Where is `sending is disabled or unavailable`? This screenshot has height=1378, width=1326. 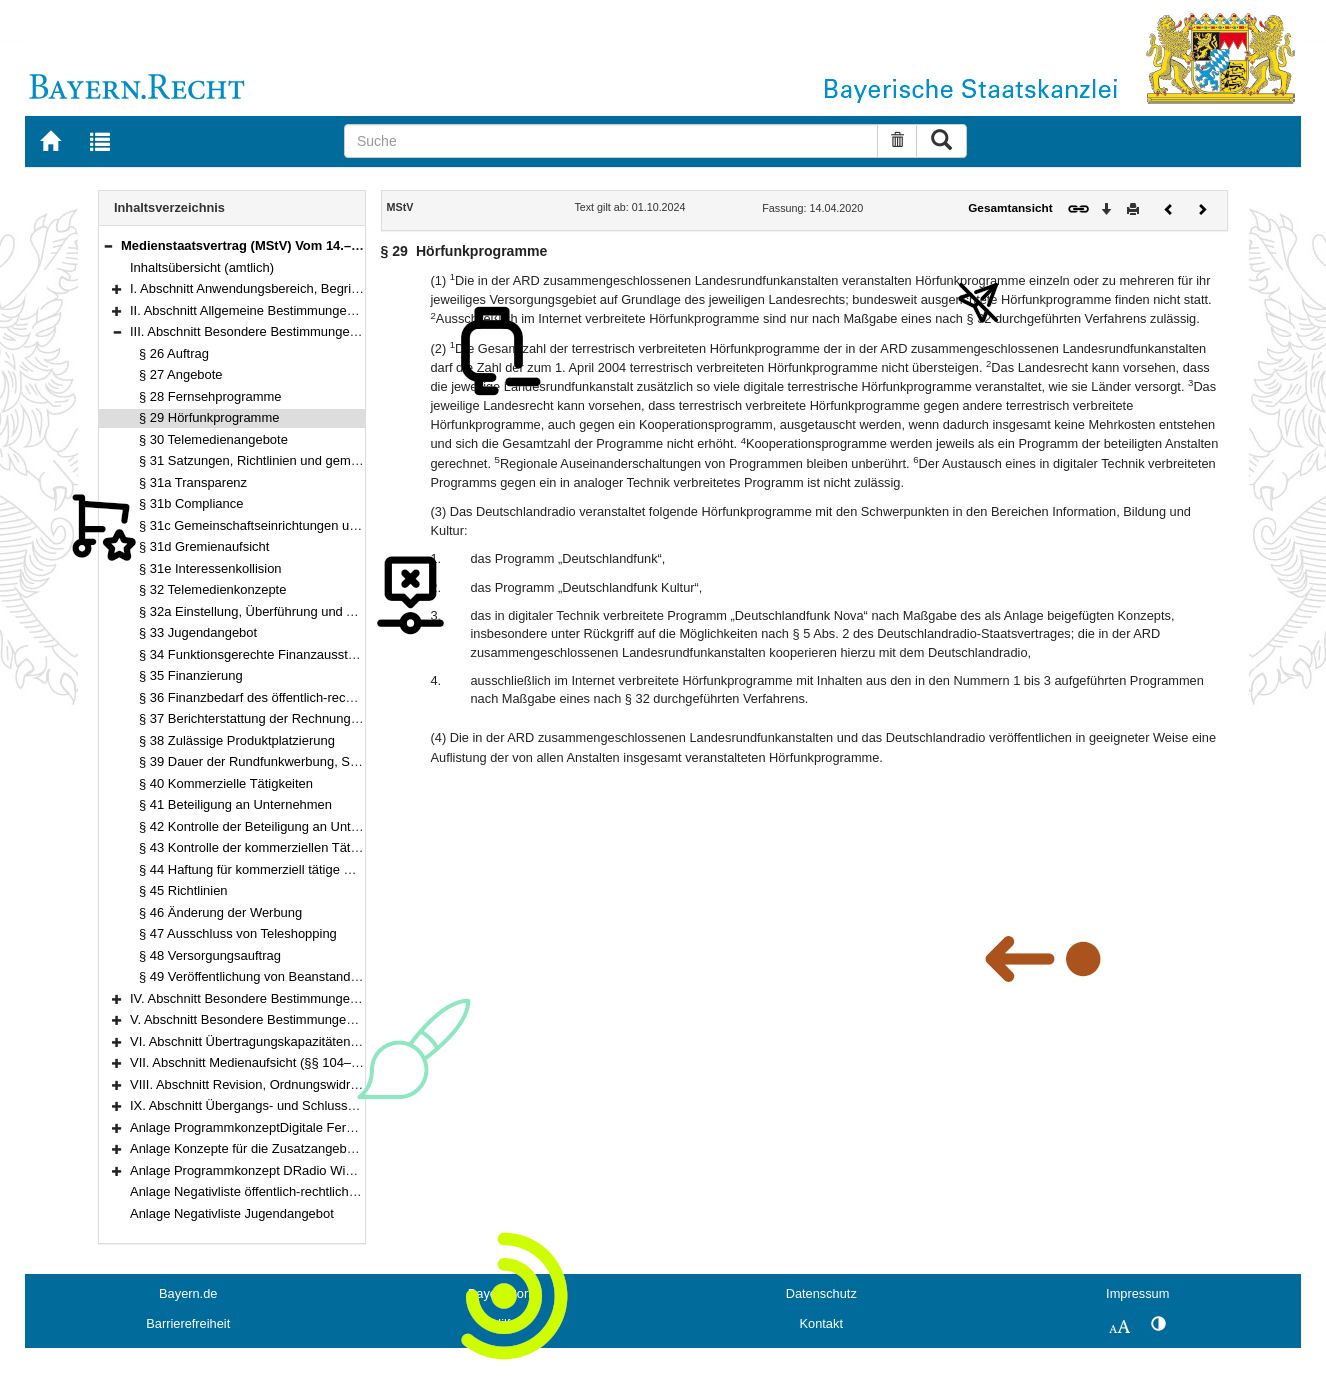
sending is disabled or unavailable is located at coordinates (978, 302).